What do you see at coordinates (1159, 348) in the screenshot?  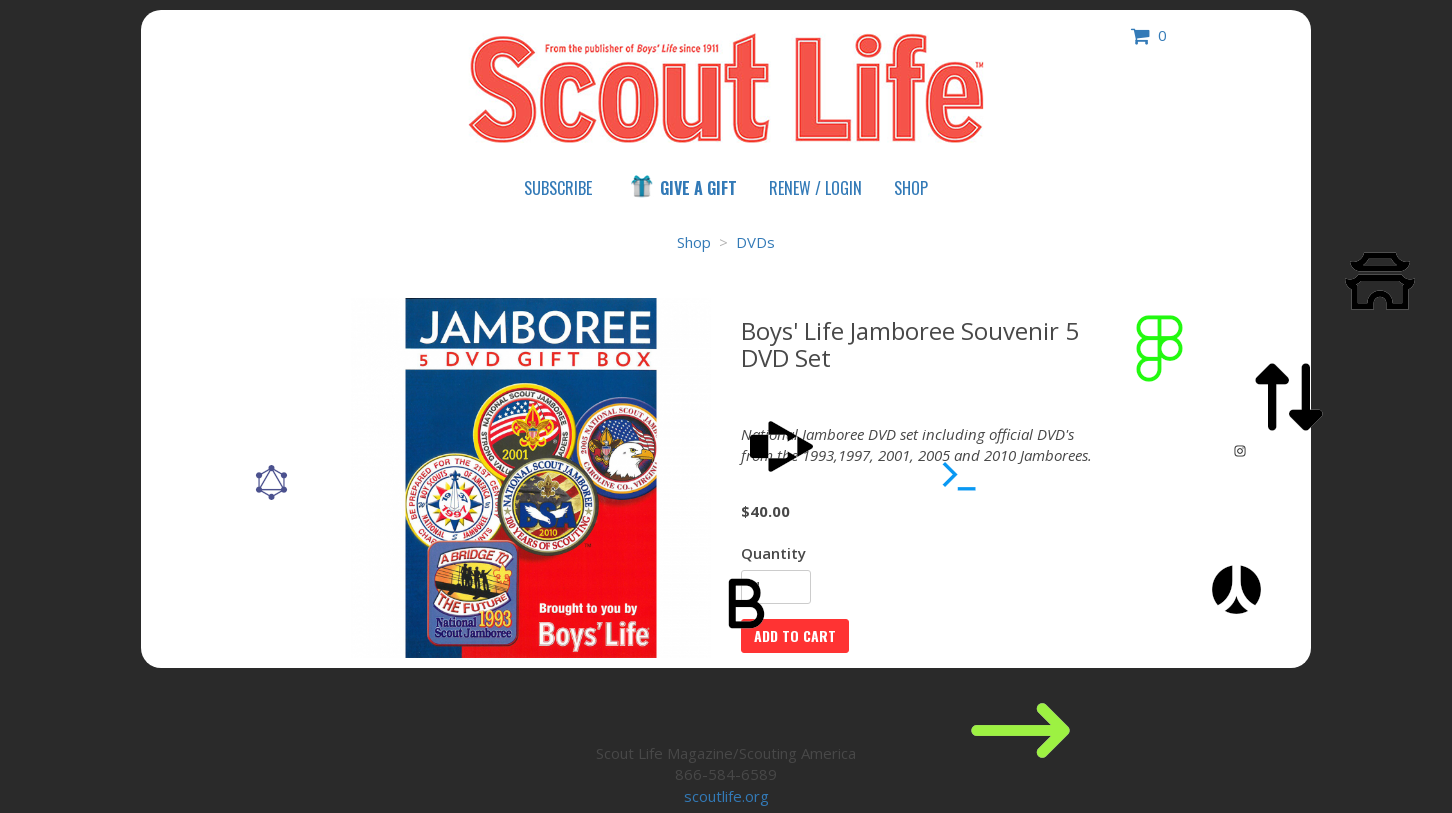 I see `open Figma design tool` at bounding box center [1159, 348].